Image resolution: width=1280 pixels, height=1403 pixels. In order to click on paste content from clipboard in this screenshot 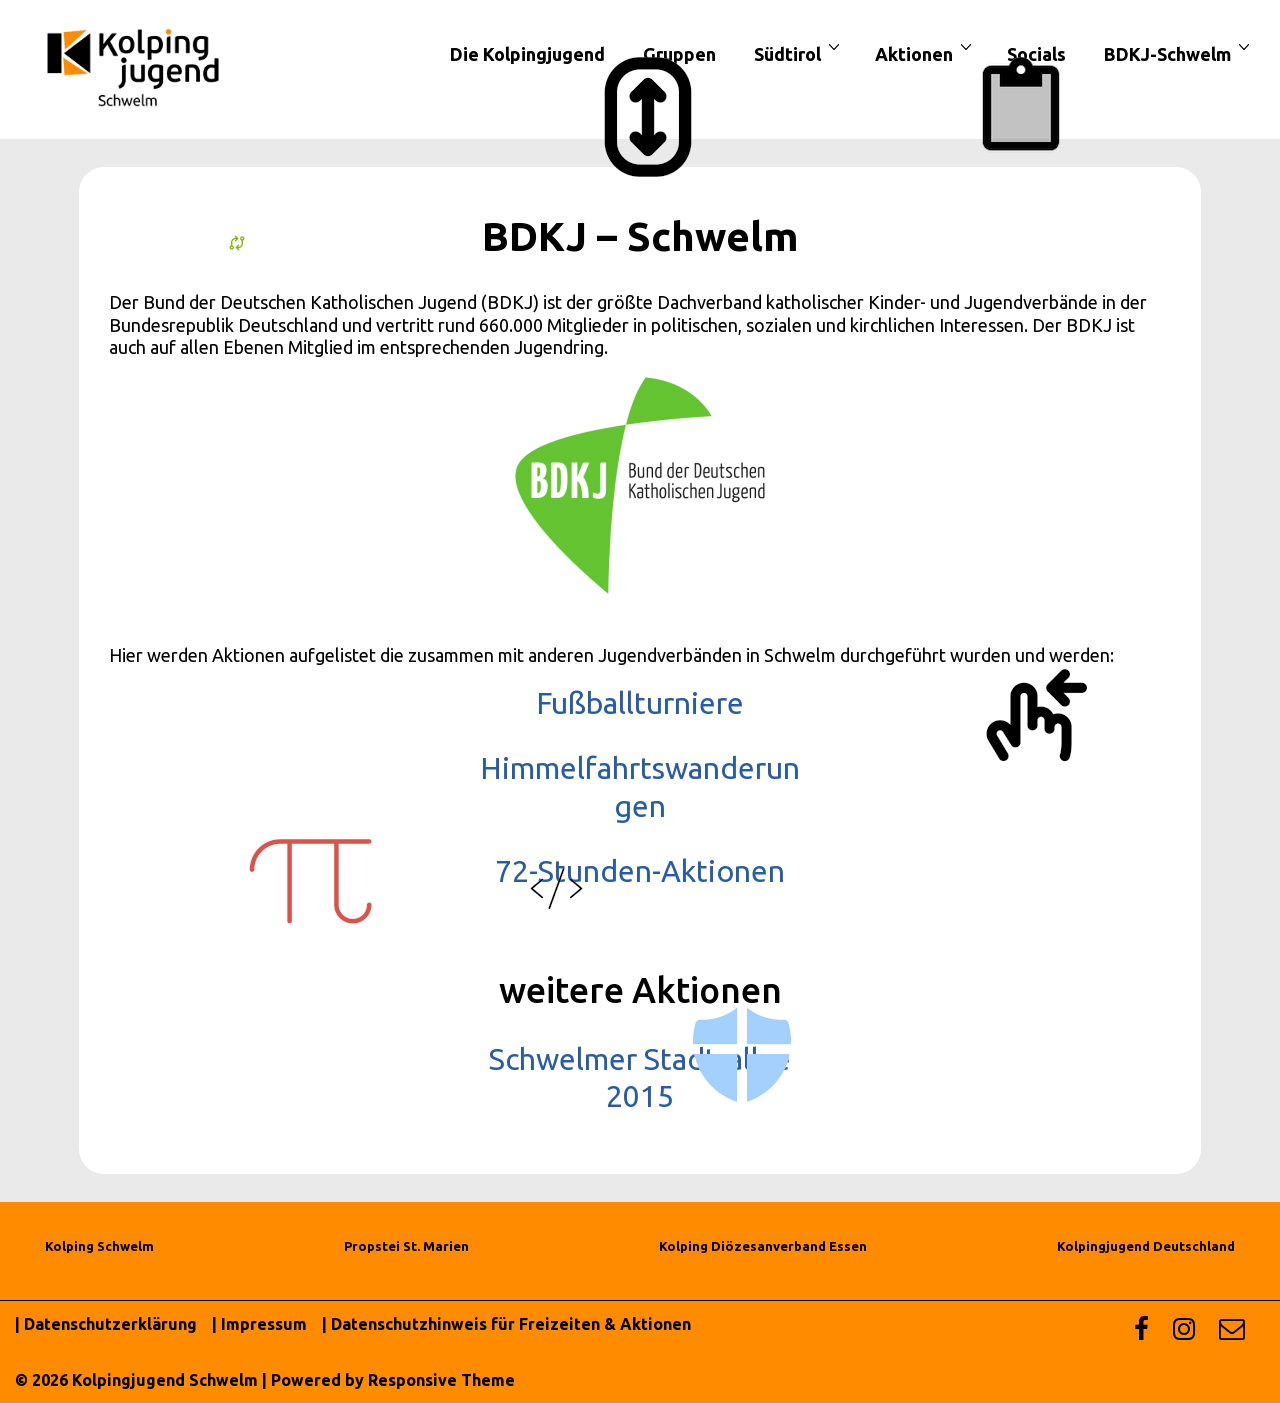, I will do `click(1021, 108)`.